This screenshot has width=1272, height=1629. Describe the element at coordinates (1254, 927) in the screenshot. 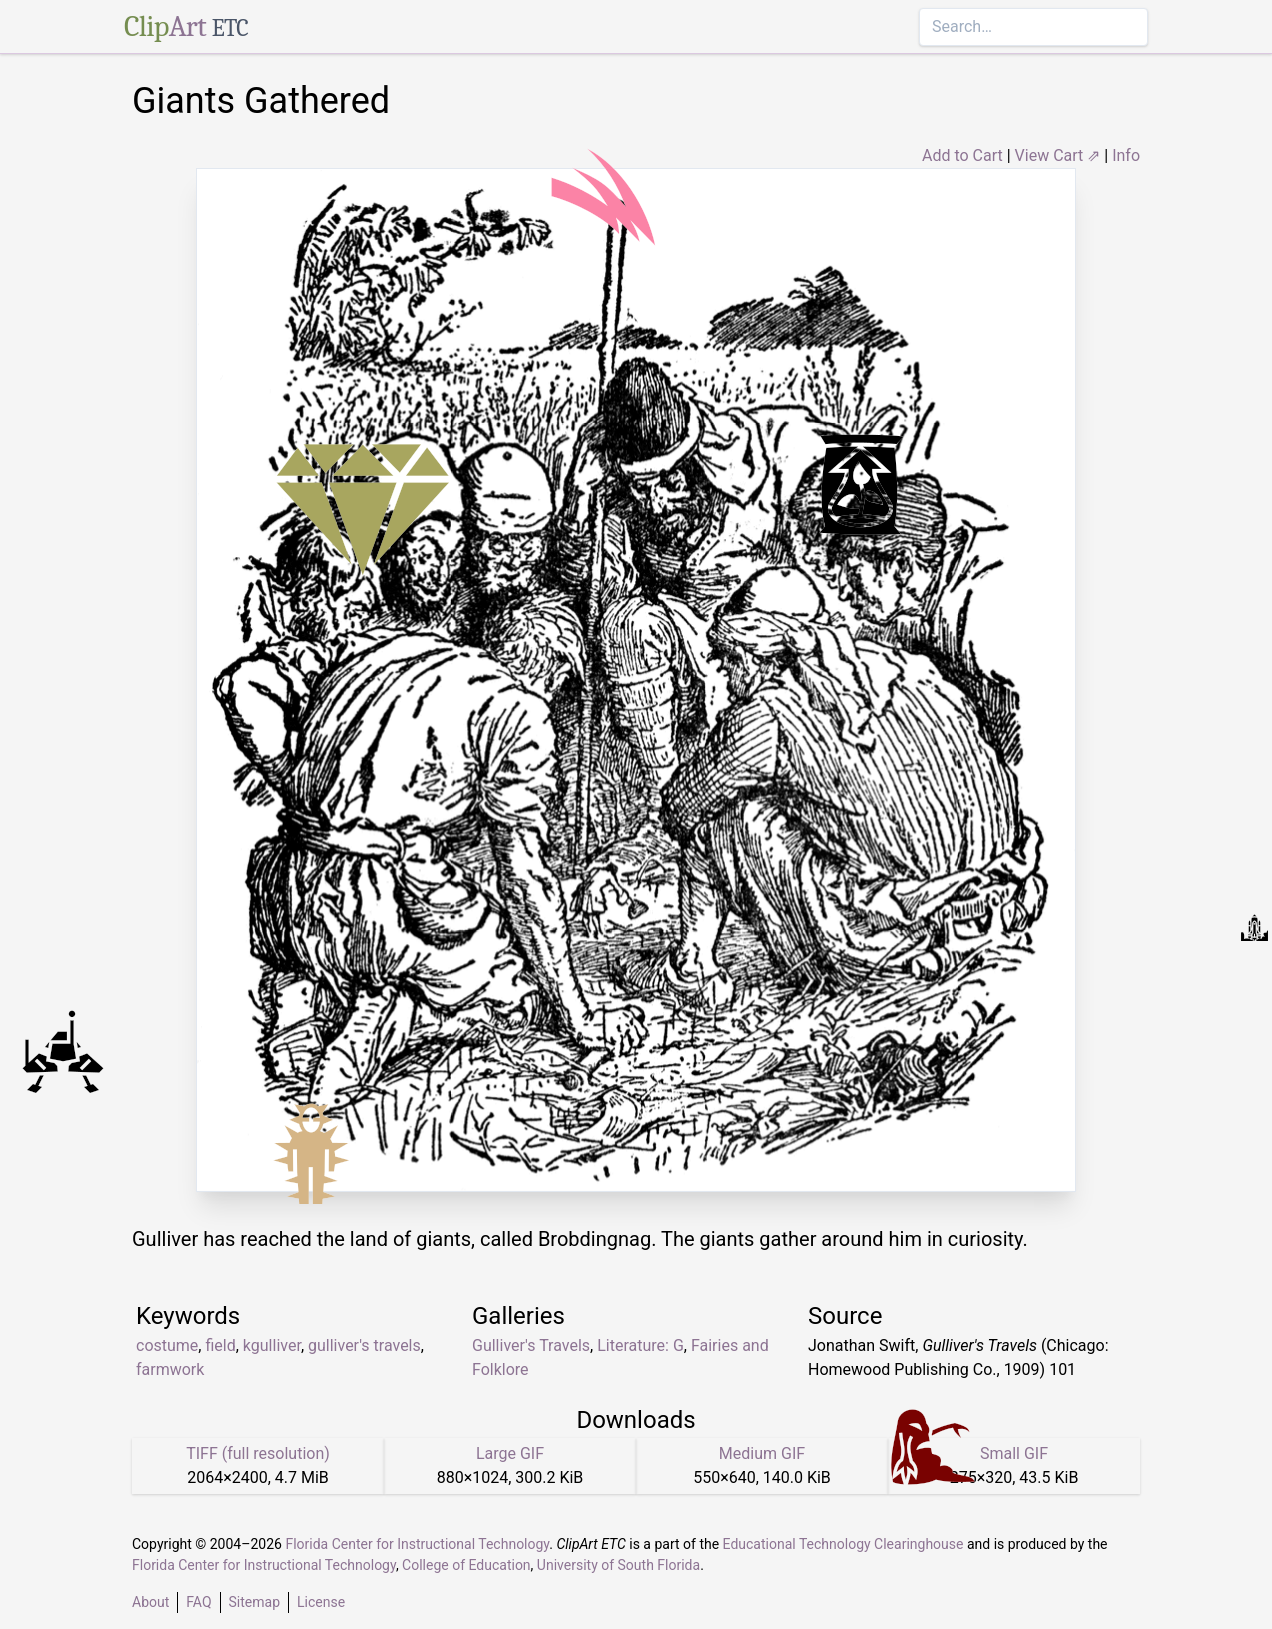

I see `launch or deploy an application` at that location.